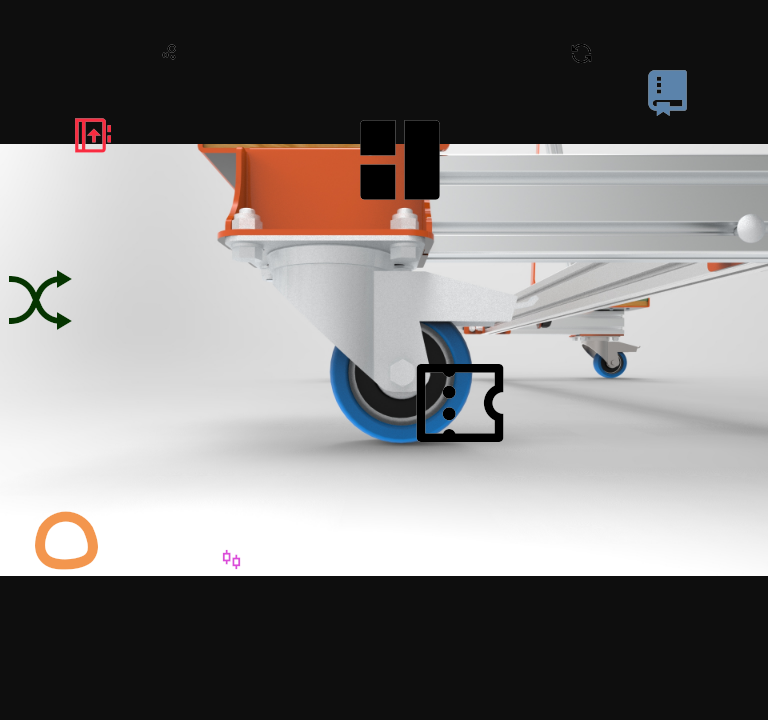 The image size is (768, 720). I want to click on undo or revert to previous state, so click(581, 53).